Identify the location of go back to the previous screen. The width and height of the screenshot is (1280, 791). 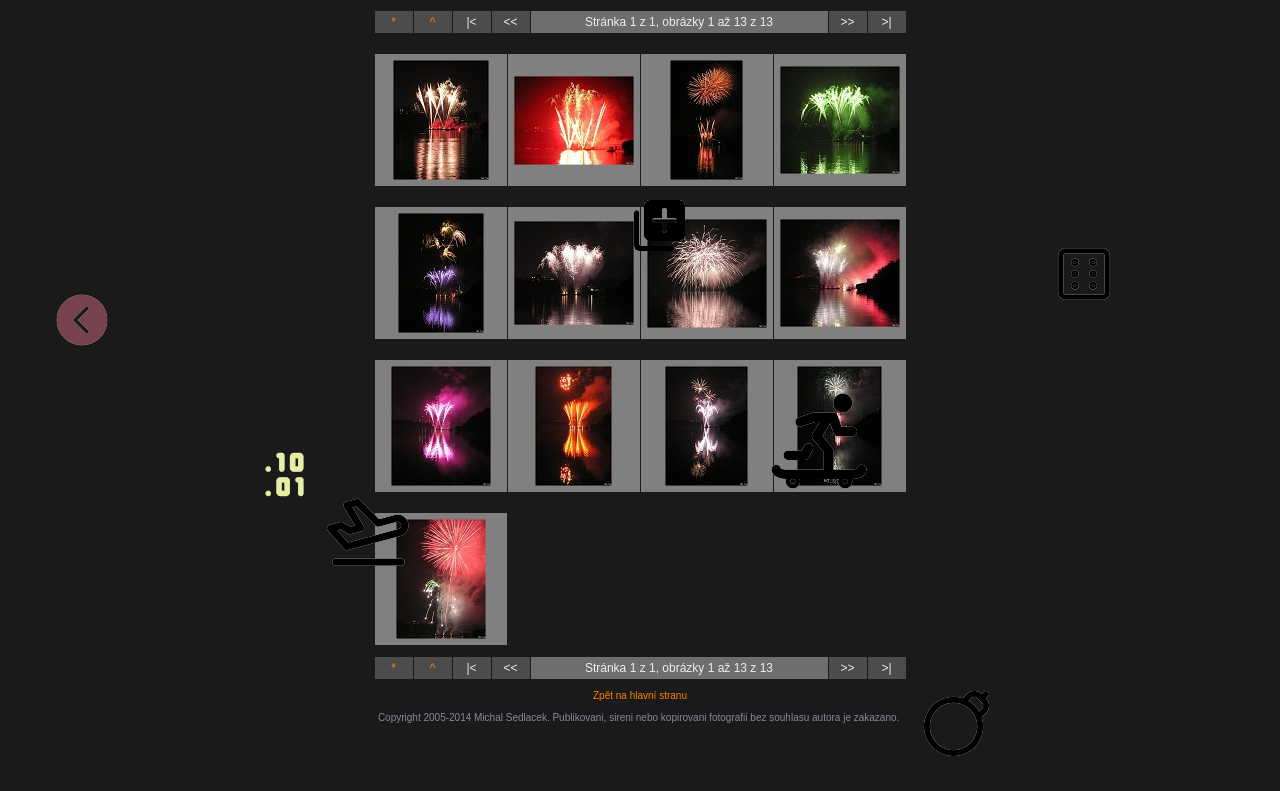
(82, 320).